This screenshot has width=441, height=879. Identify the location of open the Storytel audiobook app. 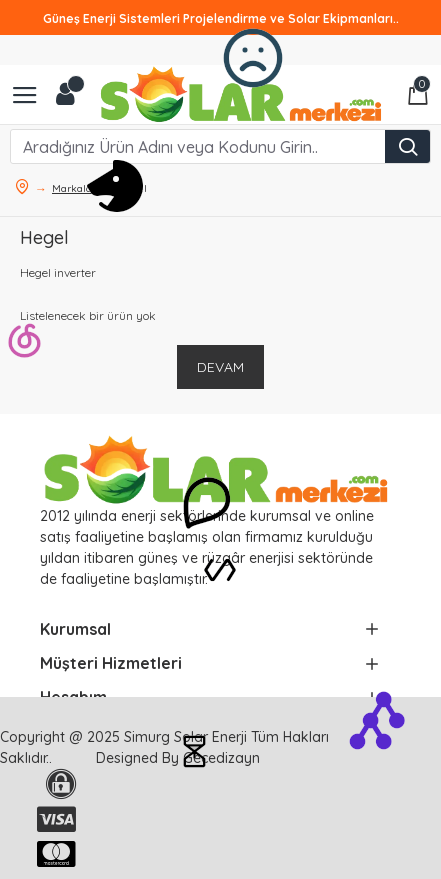
(207, 503).